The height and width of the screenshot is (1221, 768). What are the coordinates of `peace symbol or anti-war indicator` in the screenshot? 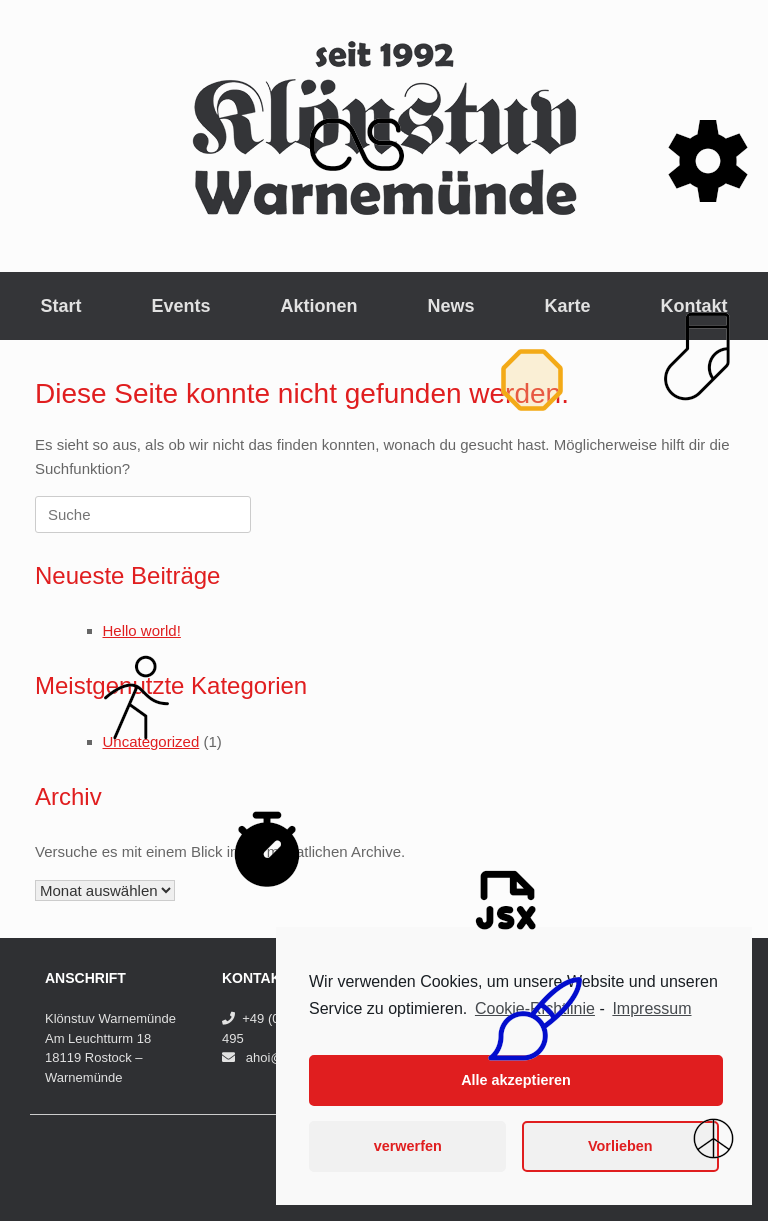 It's located at (713, 1138).